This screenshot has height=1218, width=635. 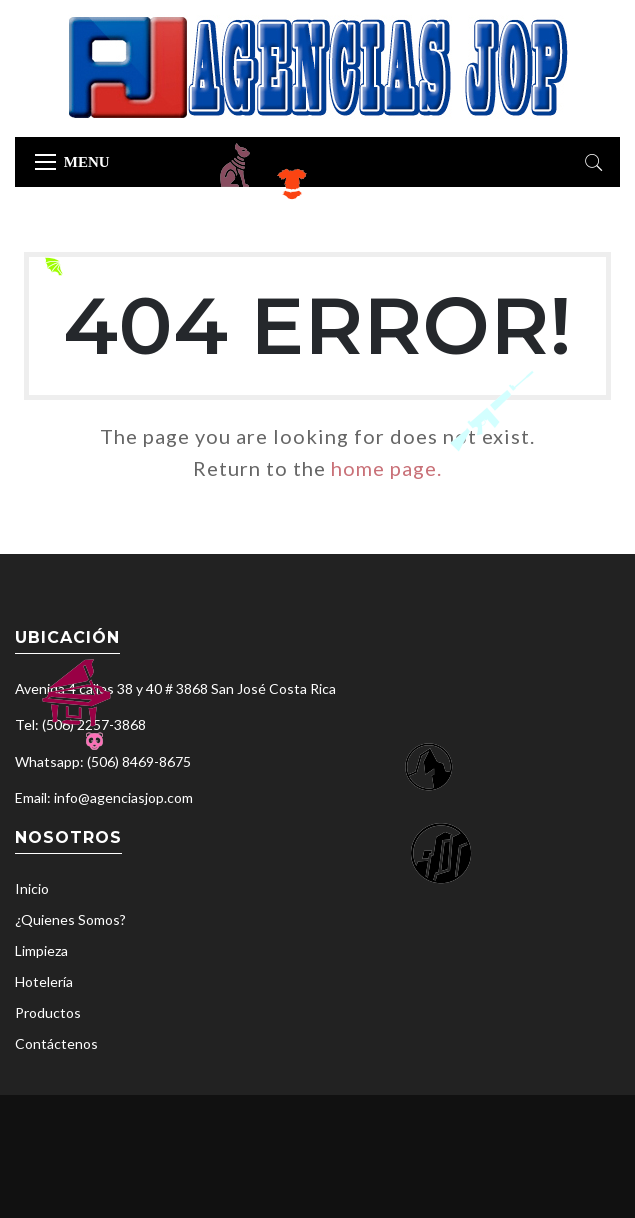 I want to click on navigate to rocky terrain or mountain area in game, so click(x=441, y=853).